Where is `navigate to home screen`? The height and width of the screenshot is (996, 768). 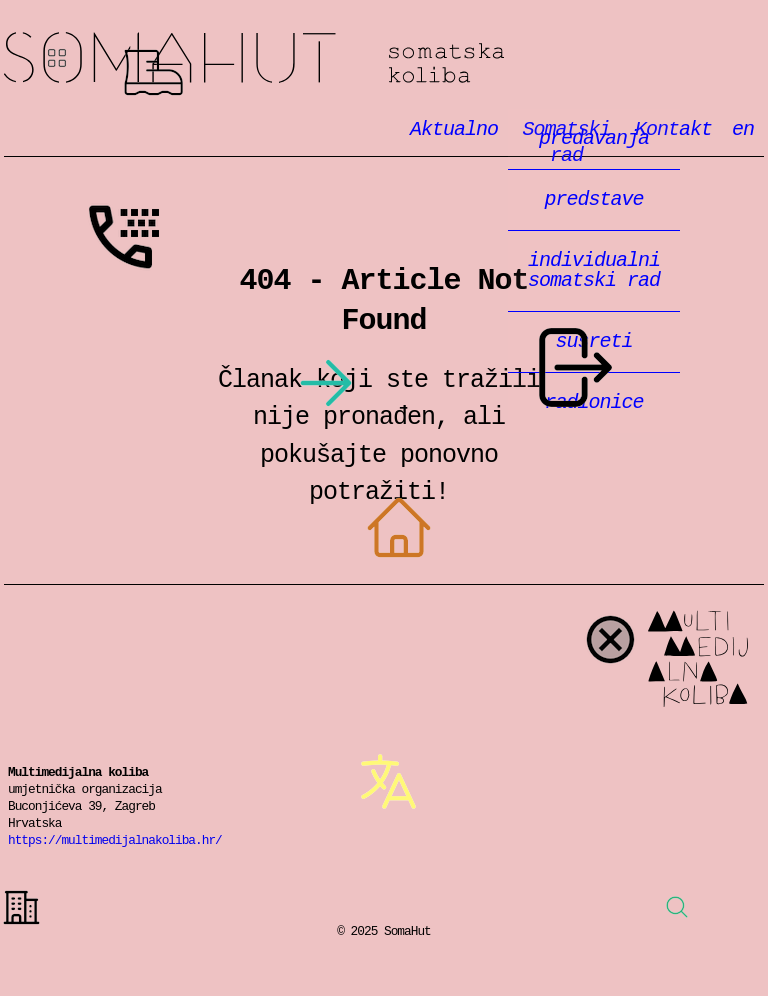 navigate to home screen is located at coordinates (399, 528).